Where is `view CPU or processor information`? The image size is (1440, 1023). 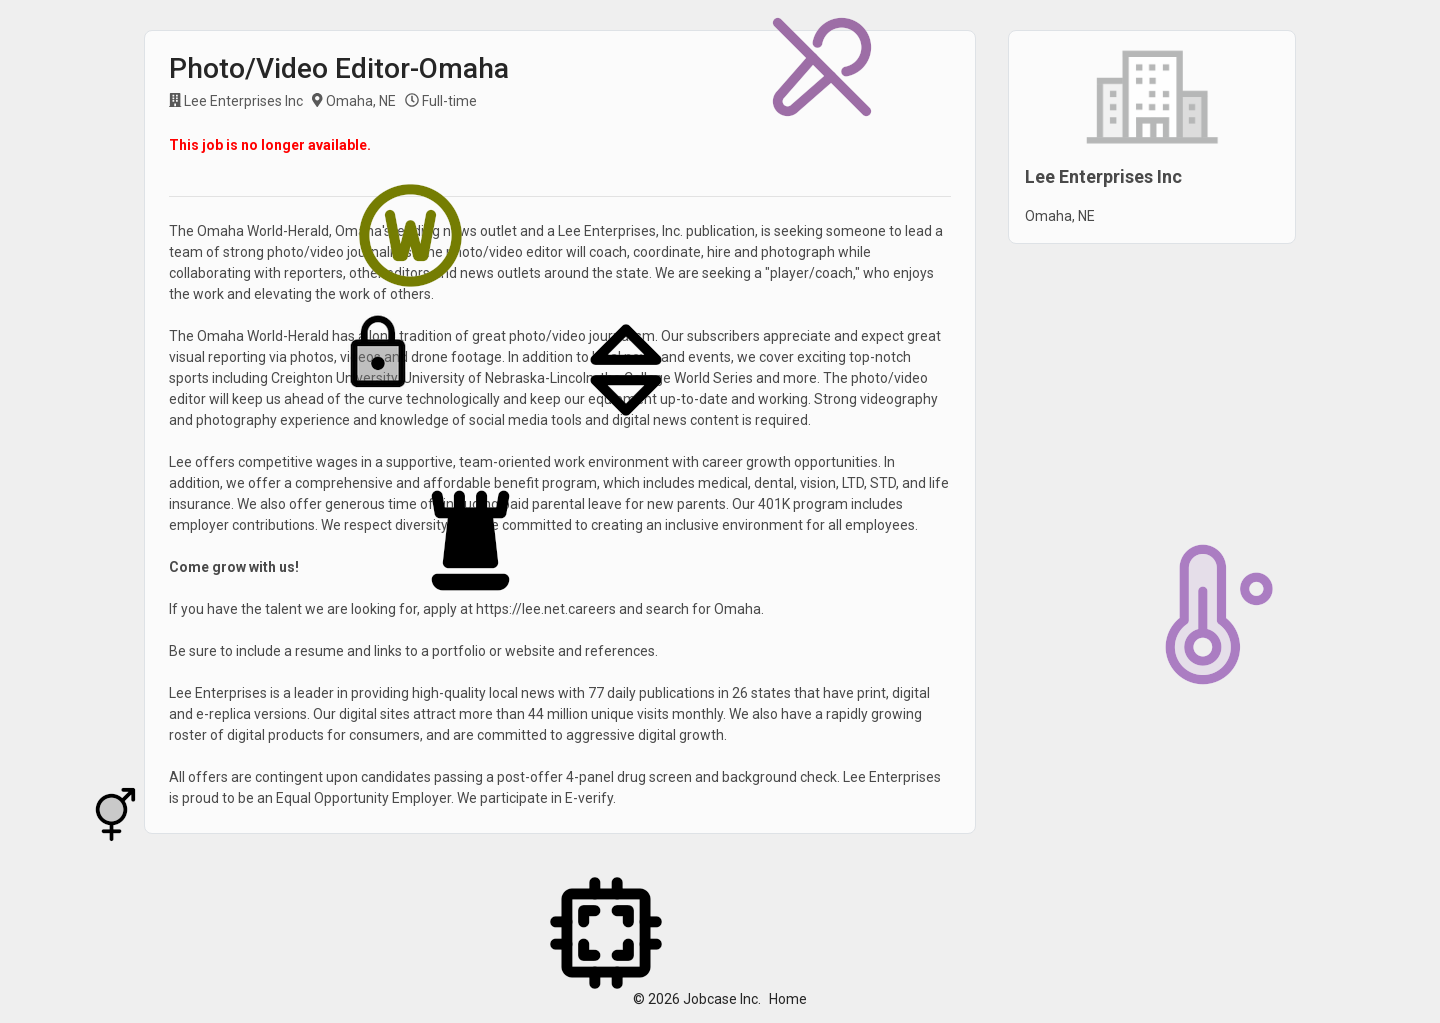
view CPU or processor information is located at coordinates (606, 933).